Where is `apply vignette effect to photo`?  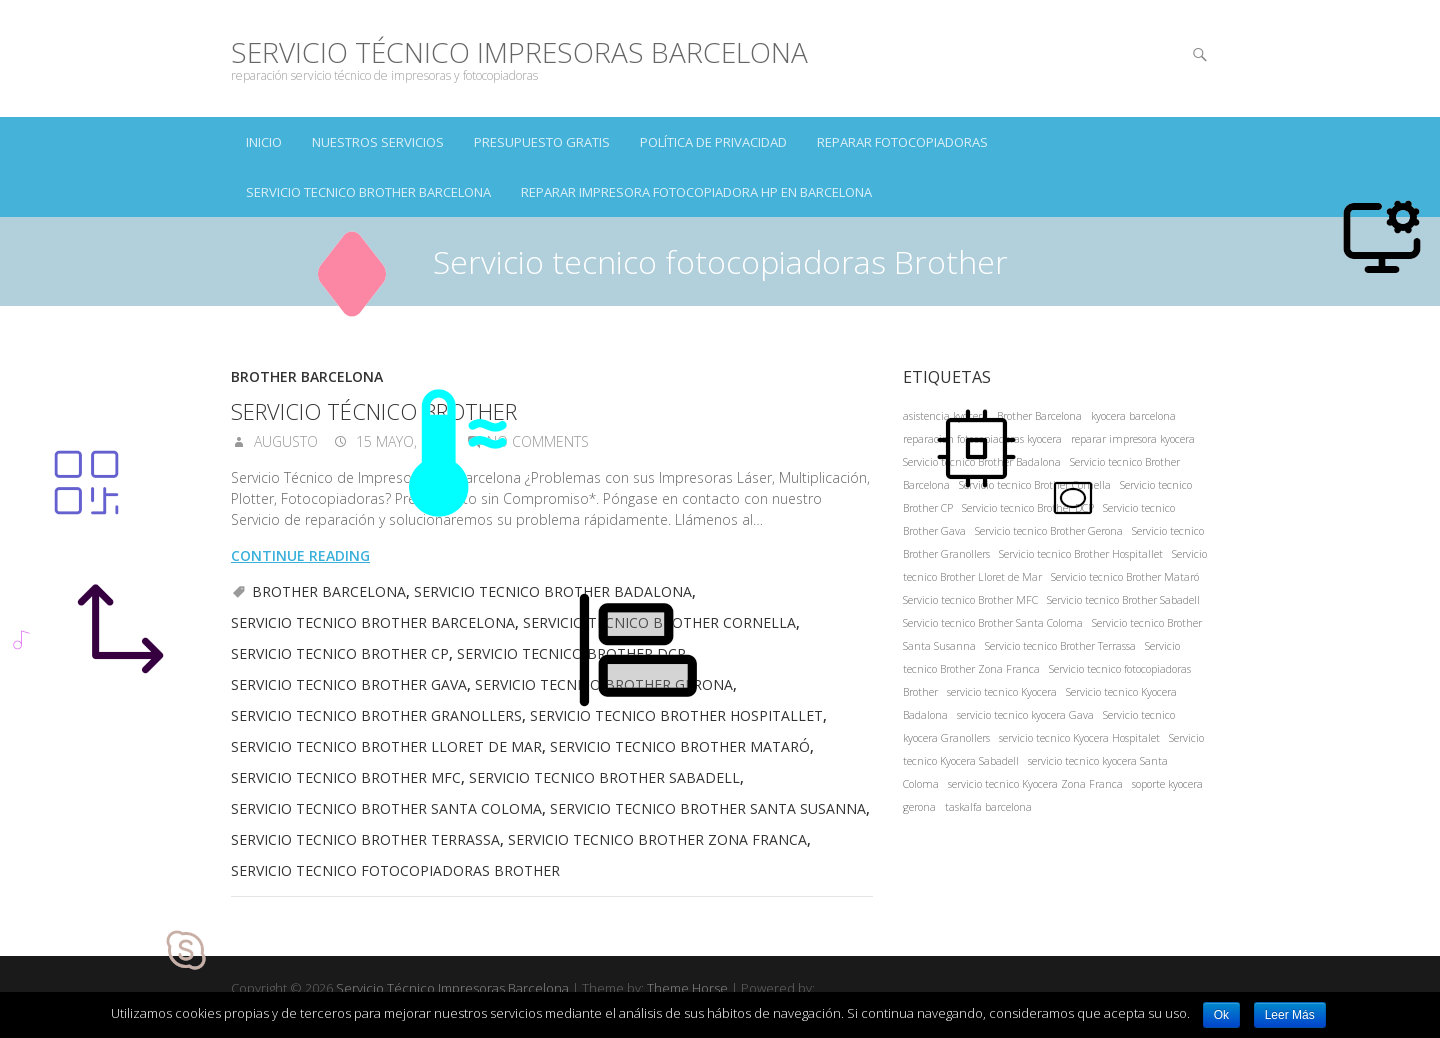
apply vignette effect to photo is located at coordinates (1073, 498).